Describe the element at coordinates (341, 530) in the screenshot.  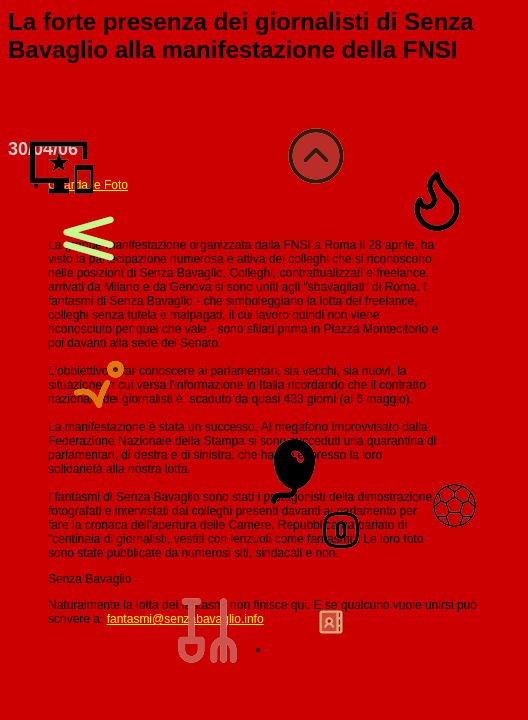
I see `indicates zero items or empty count` at that location.